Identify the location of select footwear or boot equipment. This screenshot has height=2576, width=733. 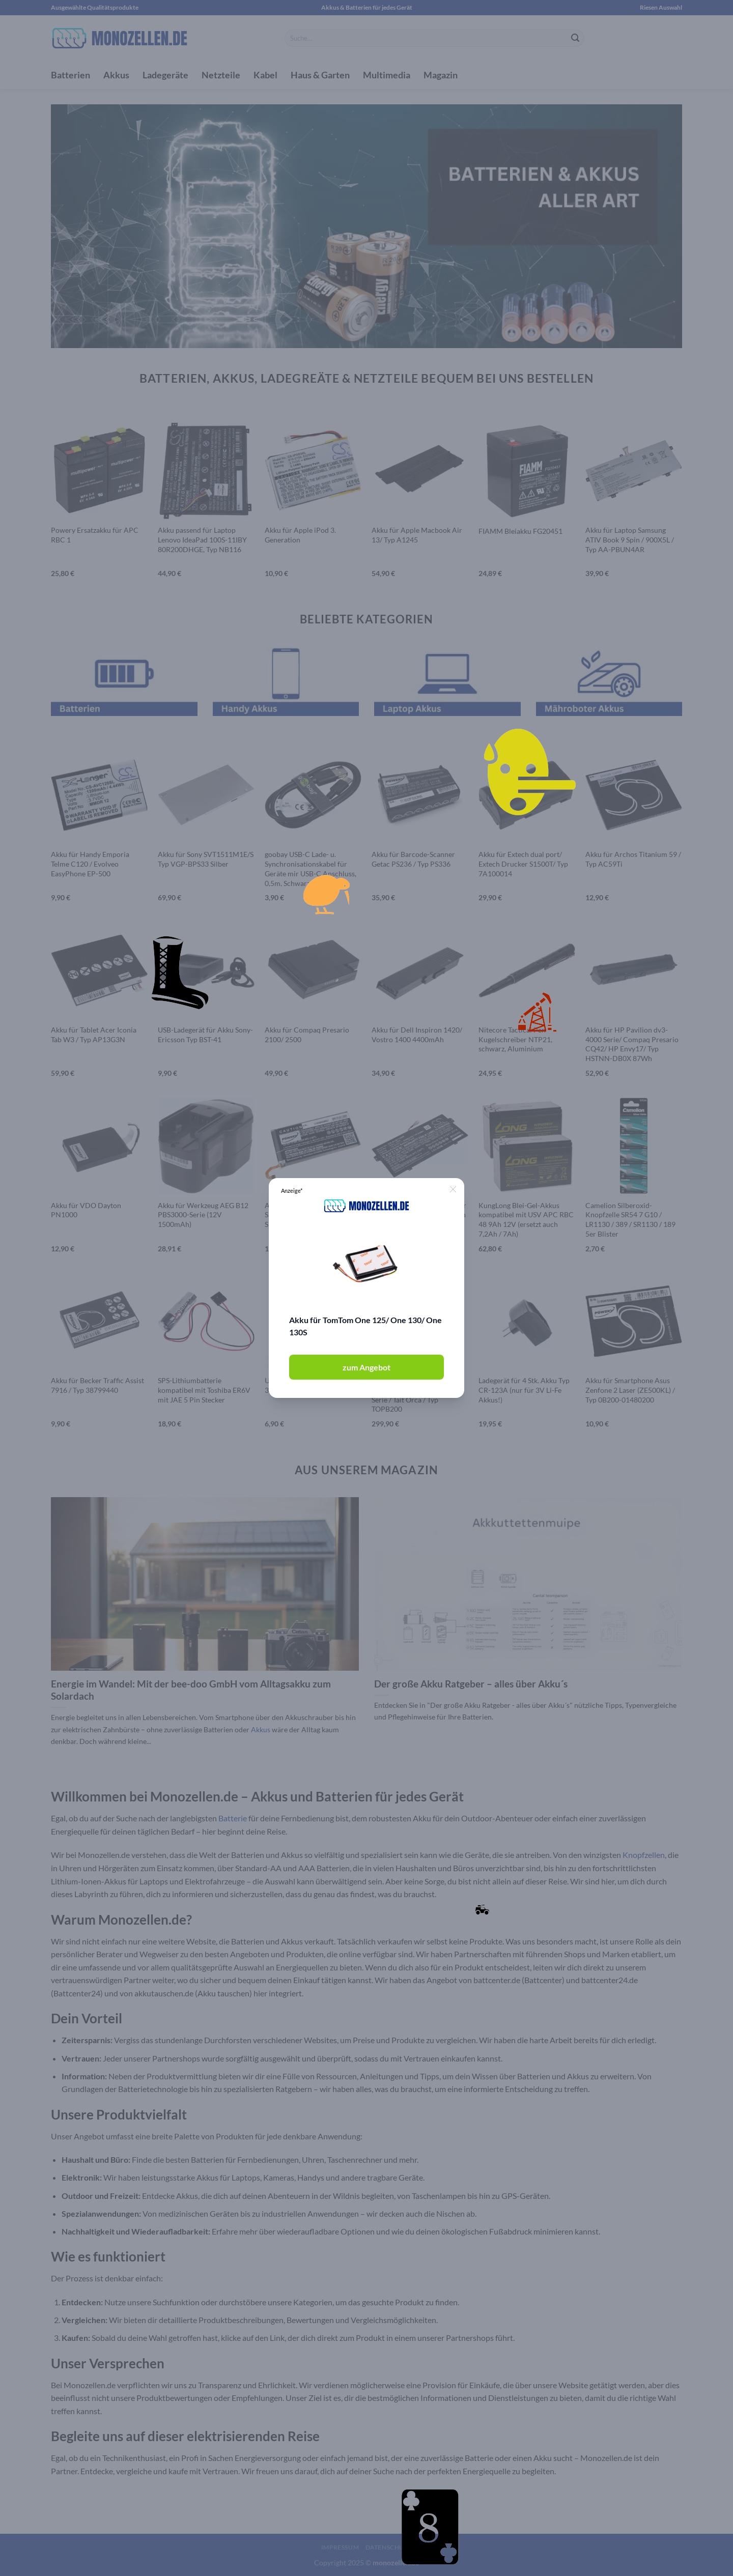
(180, 972).